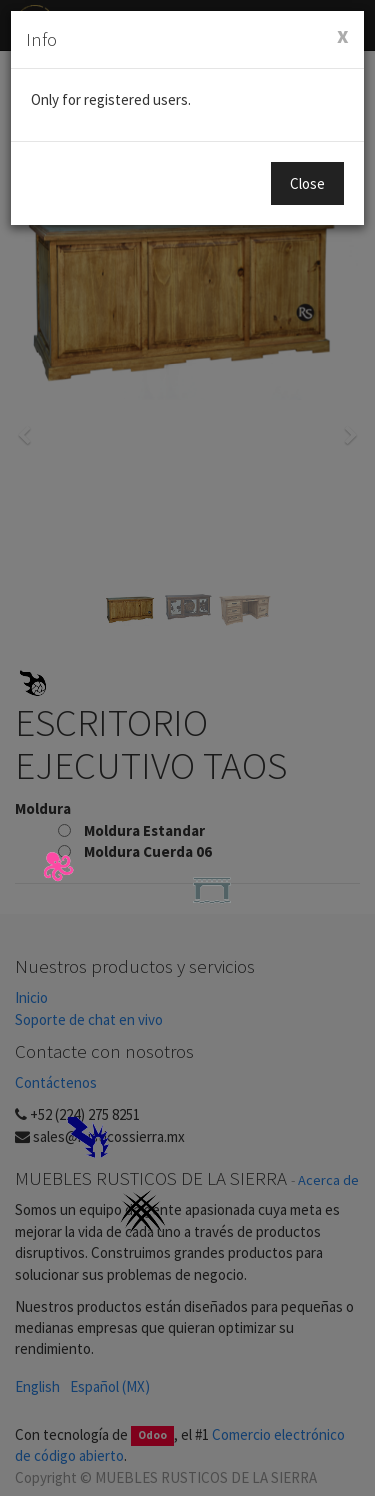 Image resolution: width=375 pixels, height=1496 pixels. I want to click on indicates an aquatic or ocean-themed game element, so click(58, 866).